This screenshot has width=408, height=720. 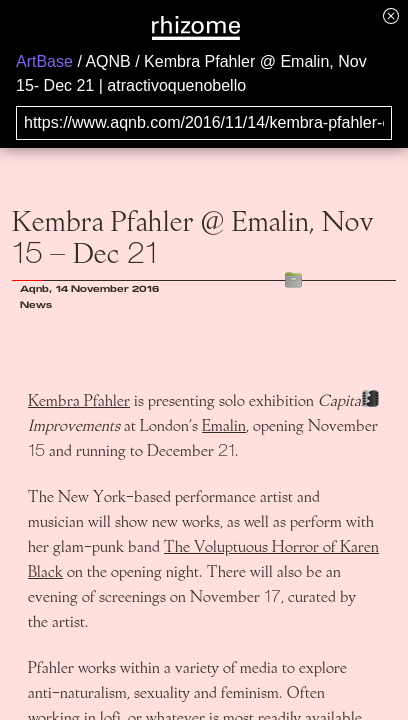 I want to click on open the file manager application, so click(x=293, y=279).